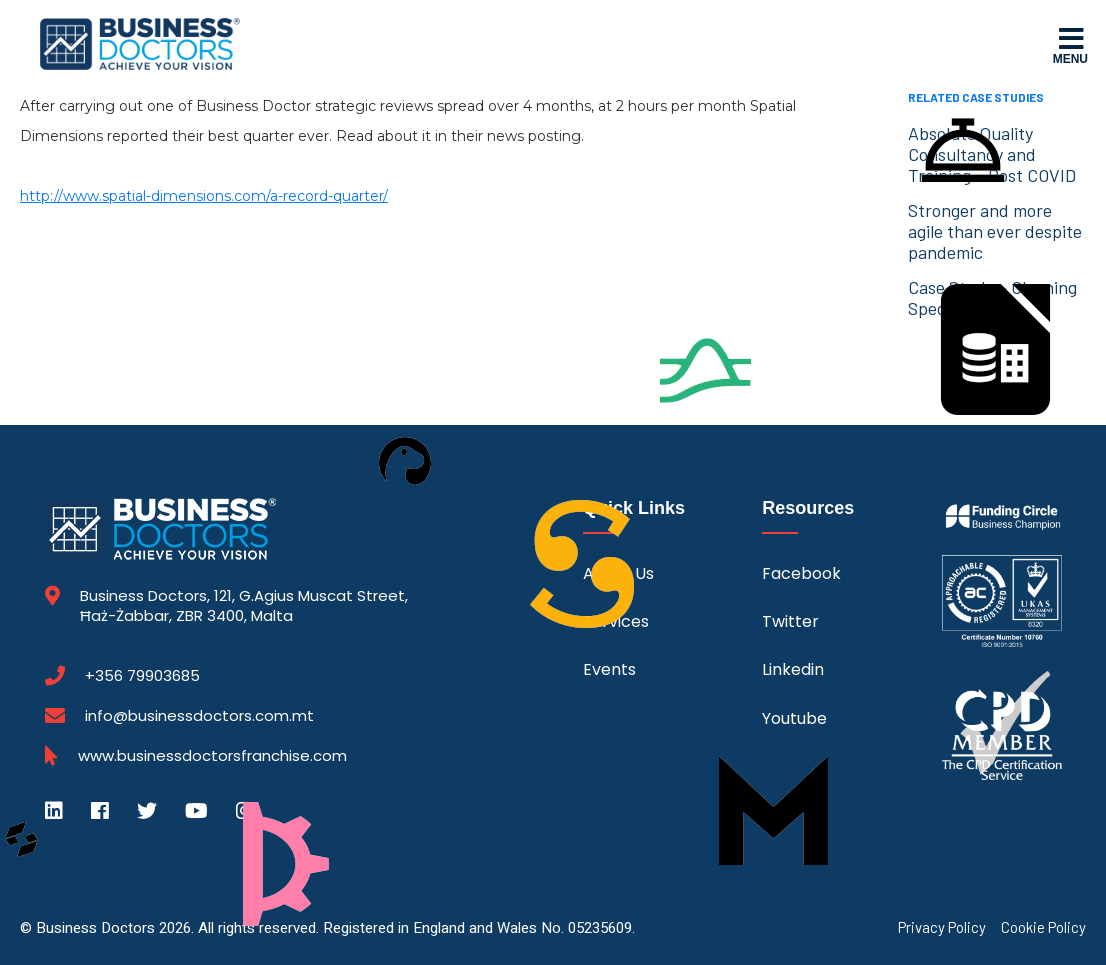 This screenshot has width=1106, height=965. What do you see at coordinates (705, 370) in the screenshot?
I see `apache pulsar logo` at bounding box center [705, 370].